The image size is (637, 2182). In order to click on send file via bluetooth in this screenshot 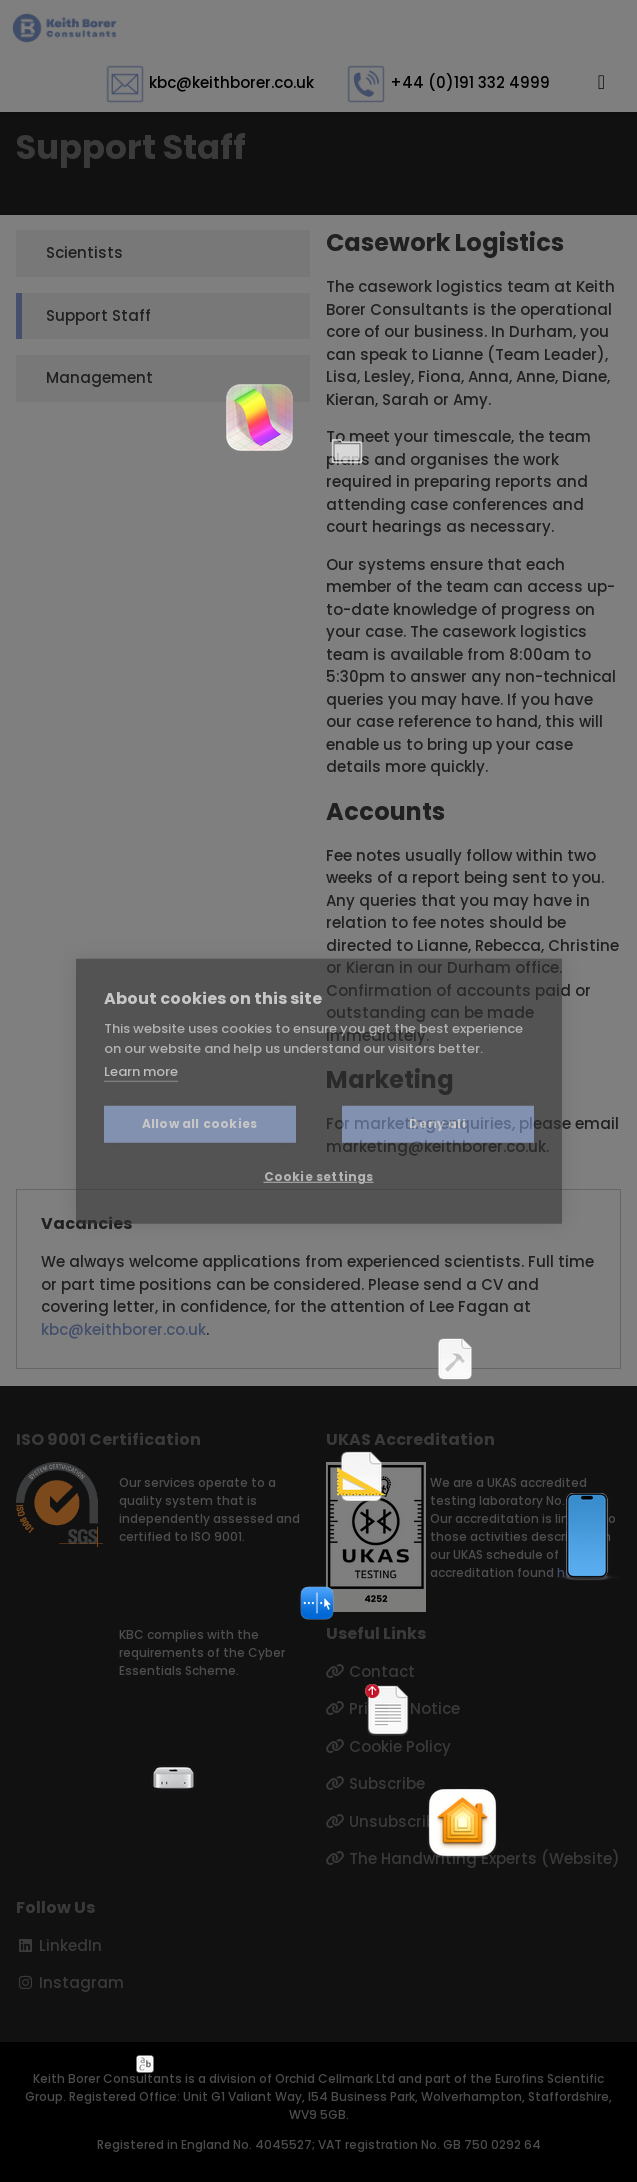, I will do `click(388, 1710)`.